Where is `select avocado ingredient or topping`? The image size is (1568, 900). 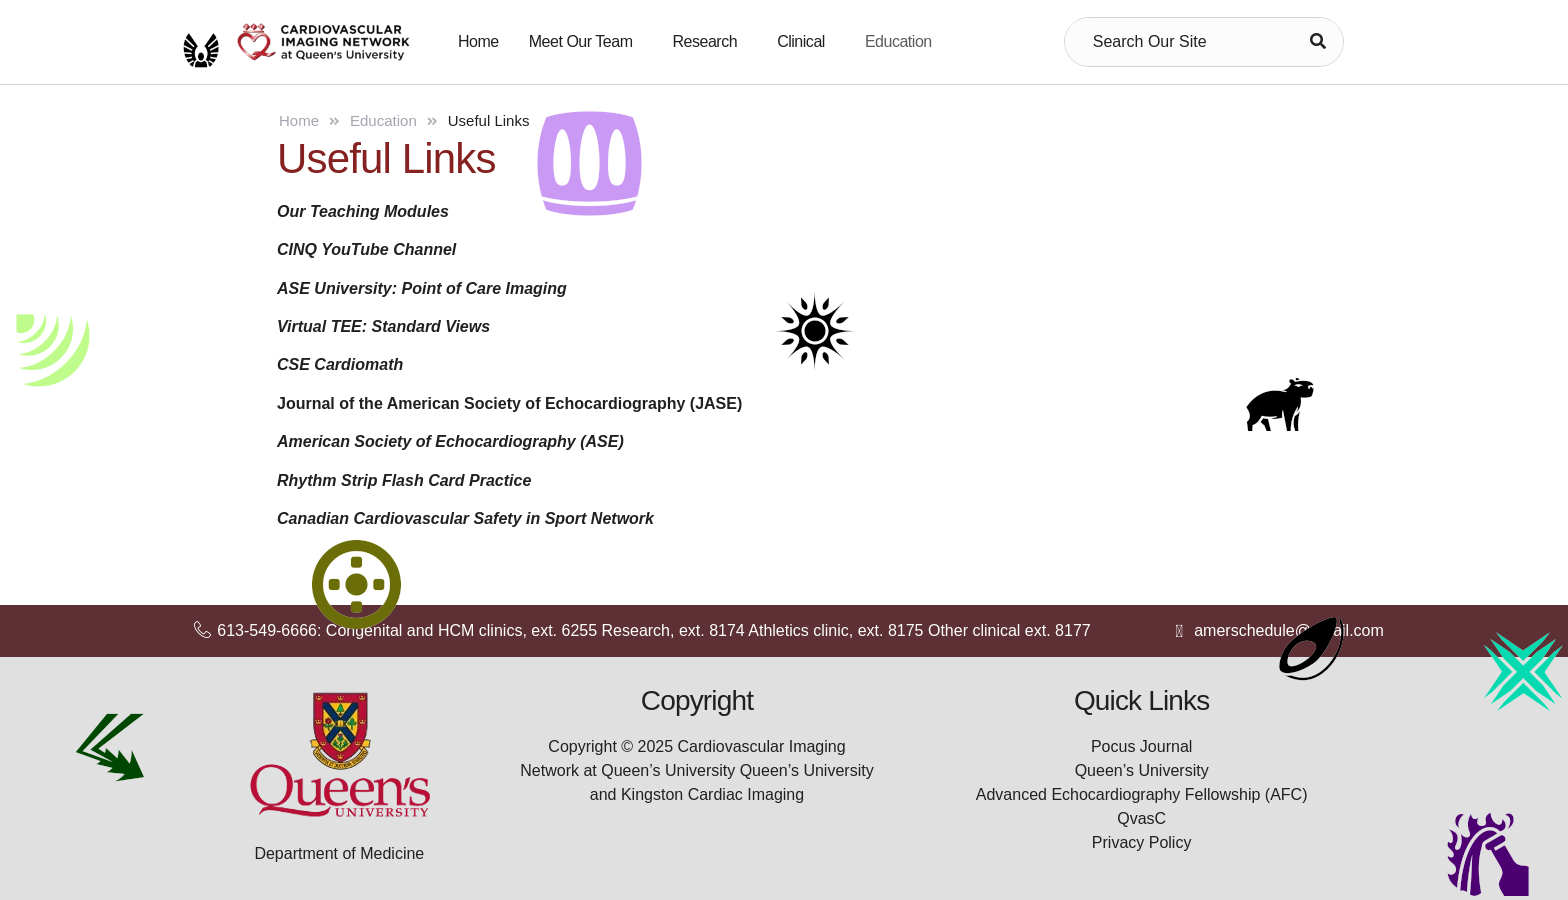
select avocado ingredient or topping is located at coordinates (1311, 648).